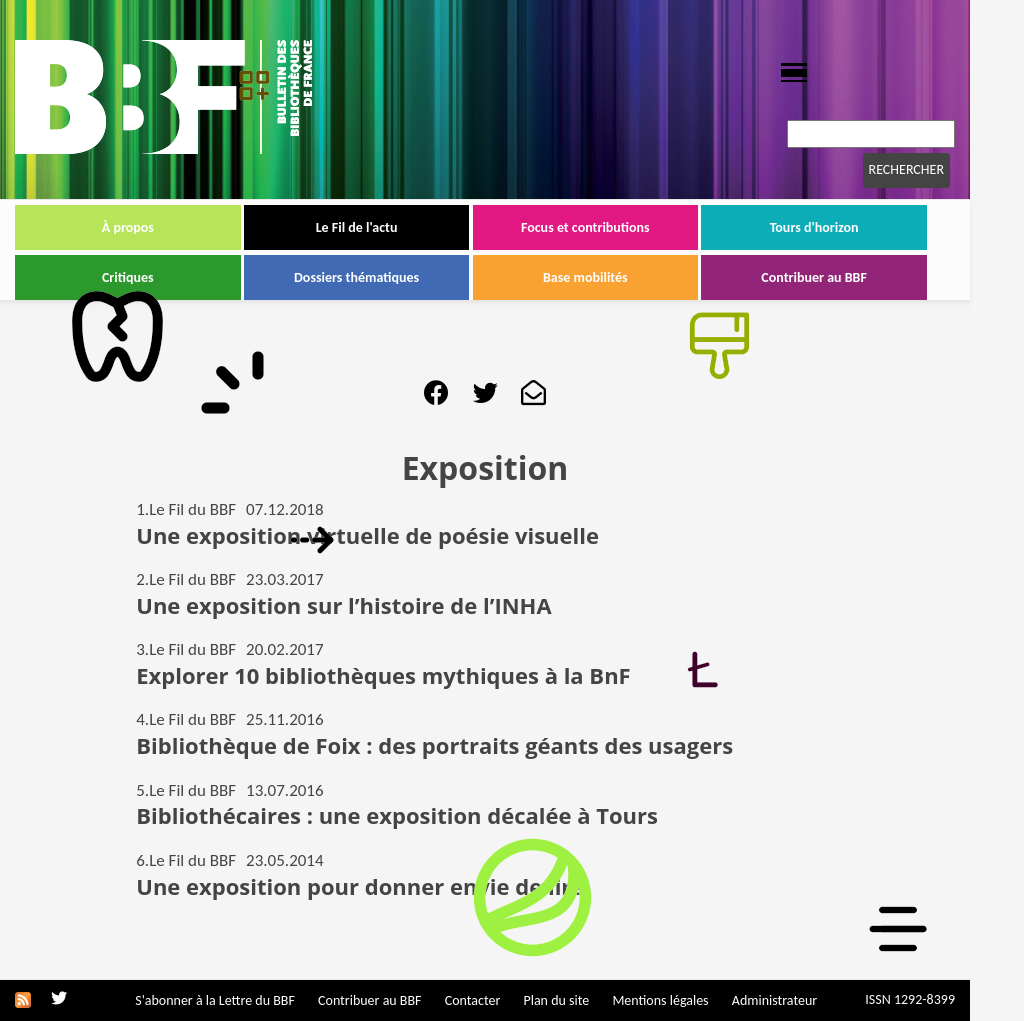 The width and height of the screenshot is (1024, 1021). Describe the element at coordinates (254, 85) in the screenshot. I see `add a new category` at that location.